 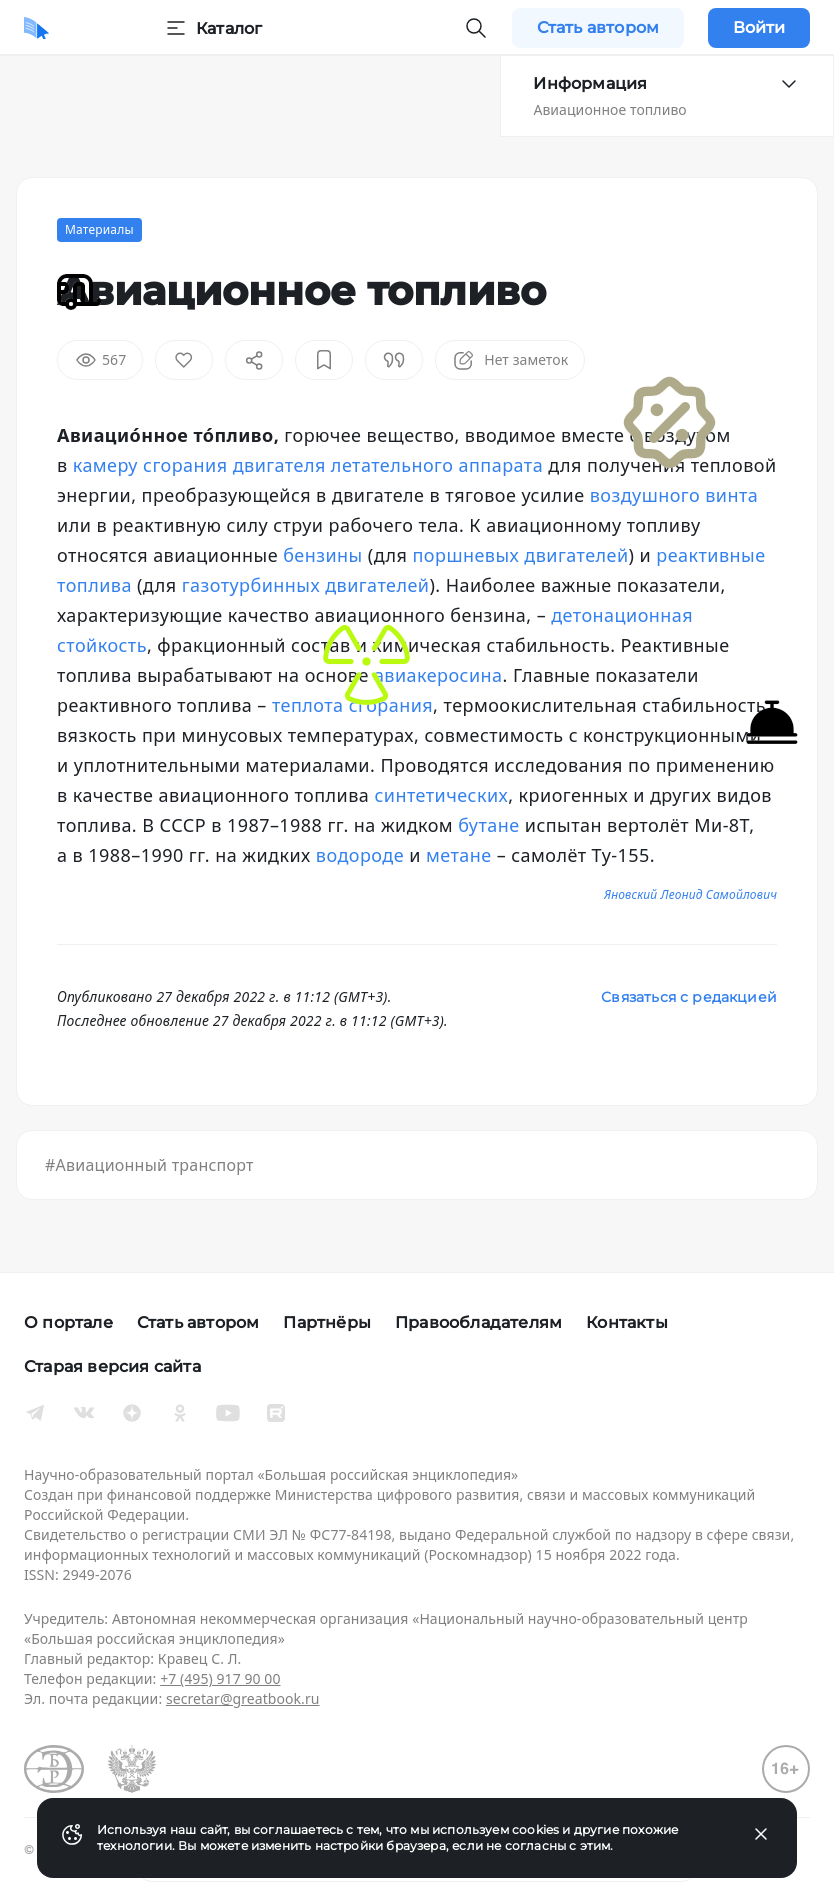 I want to click on request service or assistance, so click(x=772, y=724).